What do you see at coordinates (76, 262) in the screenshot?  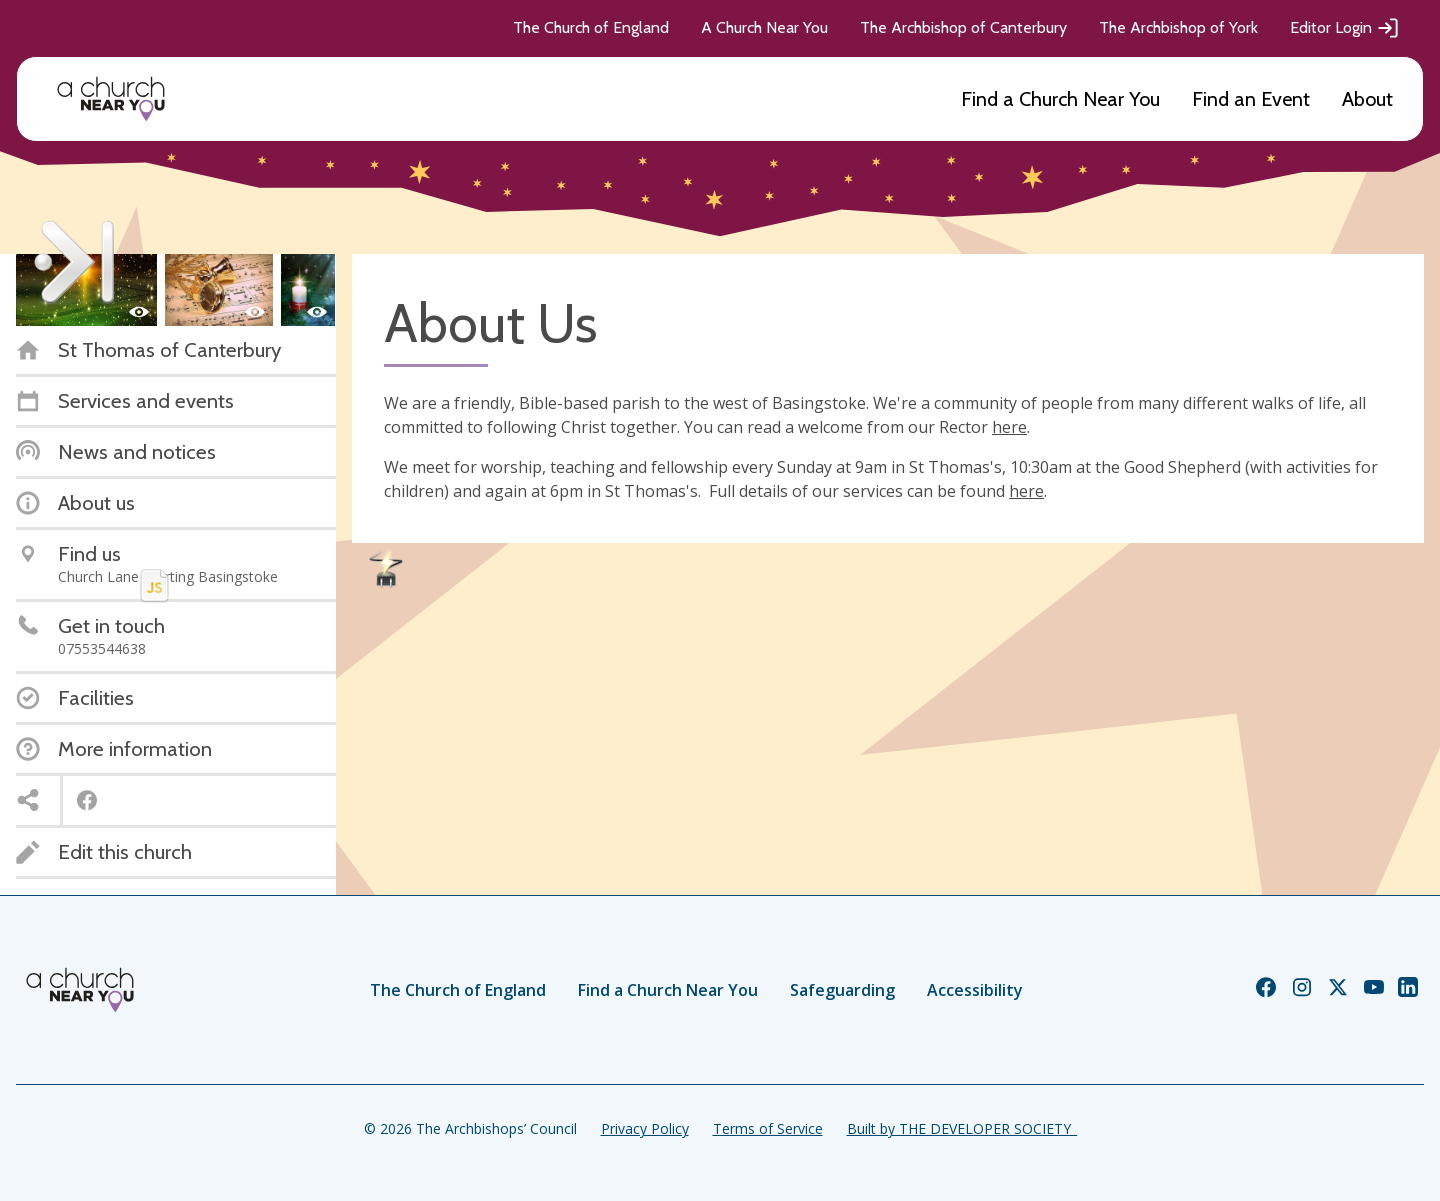 I see `go to the first item in a list or sequence` at bounding box center [76, 262].